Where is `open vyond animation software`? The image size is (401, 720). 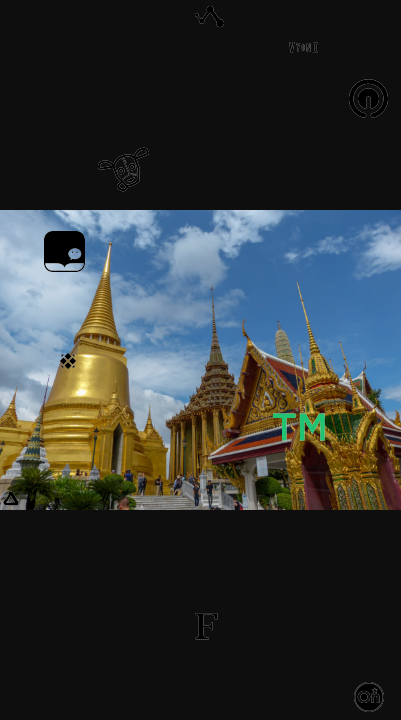
open vyond animation software is located at coordinates (303, 47).